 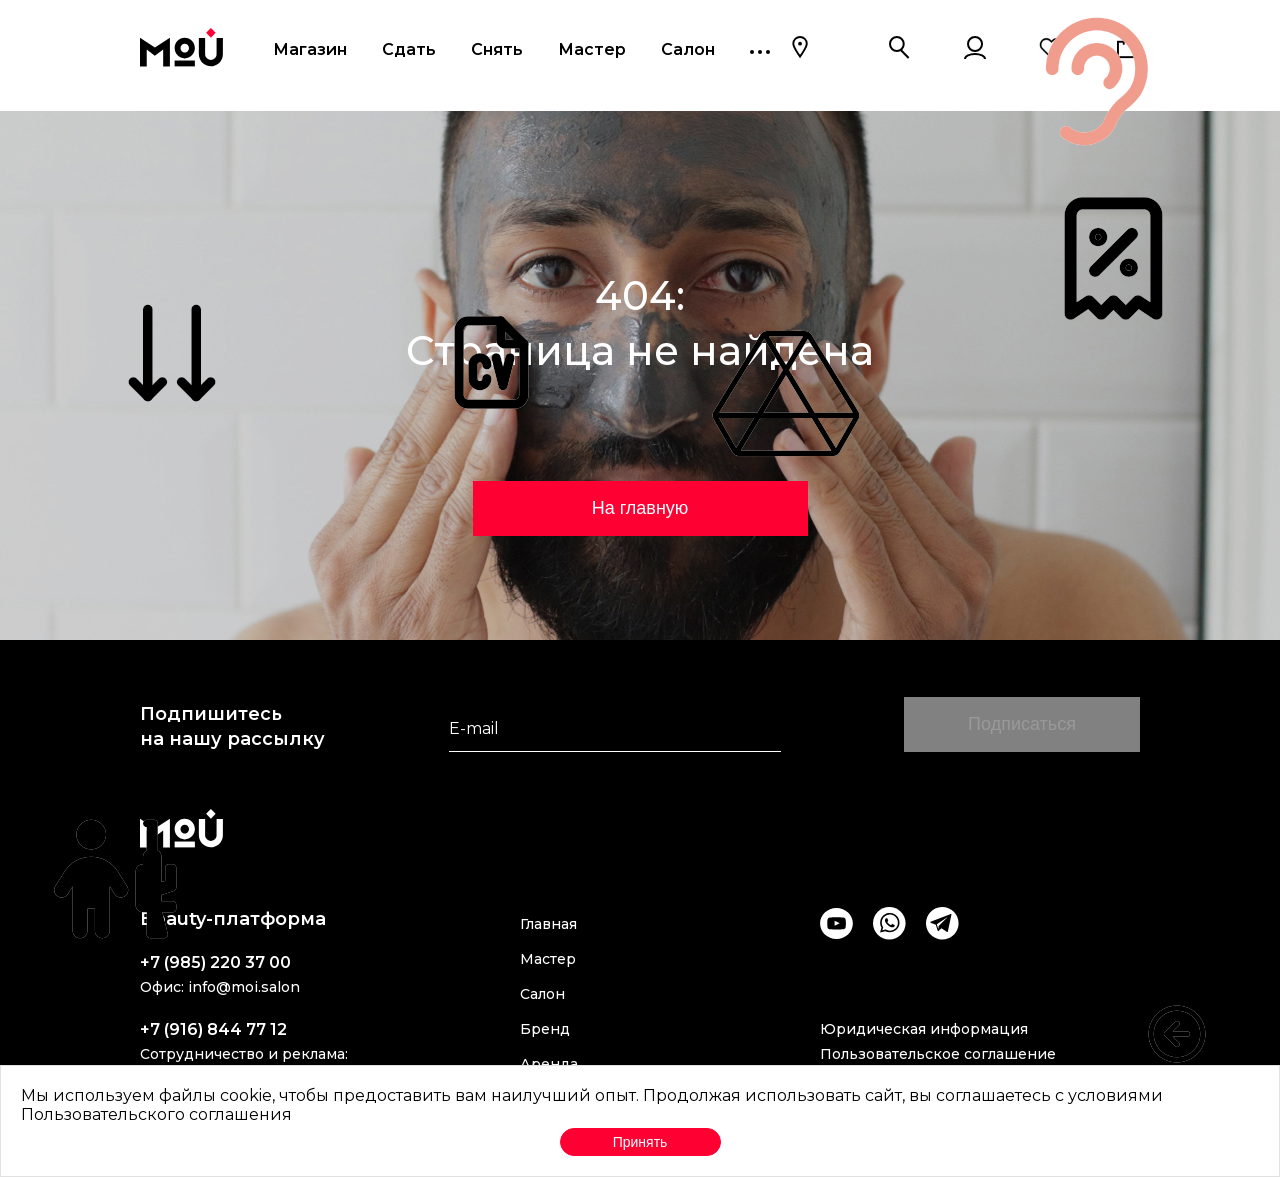 What do you see at coordinates (1113, 258) in the screenshot?
I see `view tax receipt or invoice` at bounding box center [1113, 258].